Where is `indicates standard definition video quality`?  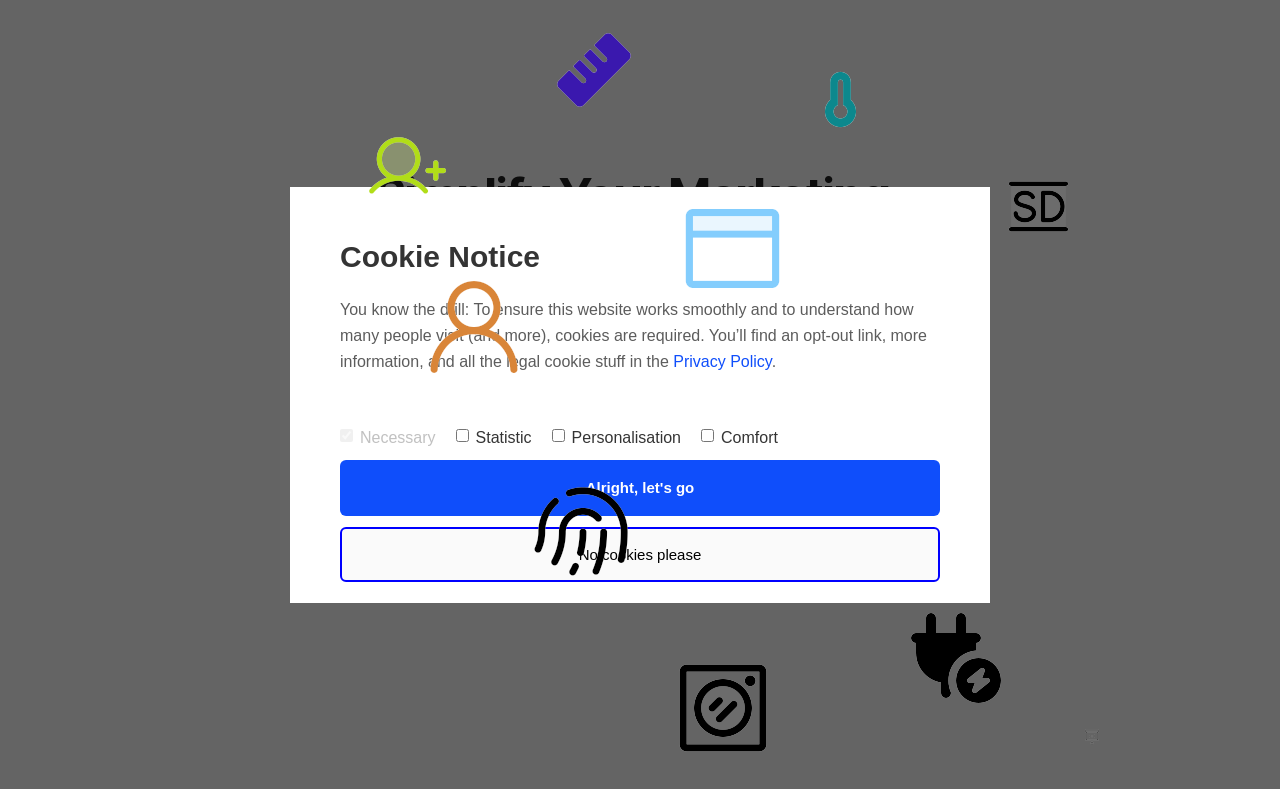 indicates standard definition video quality is located at coordinates (1038, 206).